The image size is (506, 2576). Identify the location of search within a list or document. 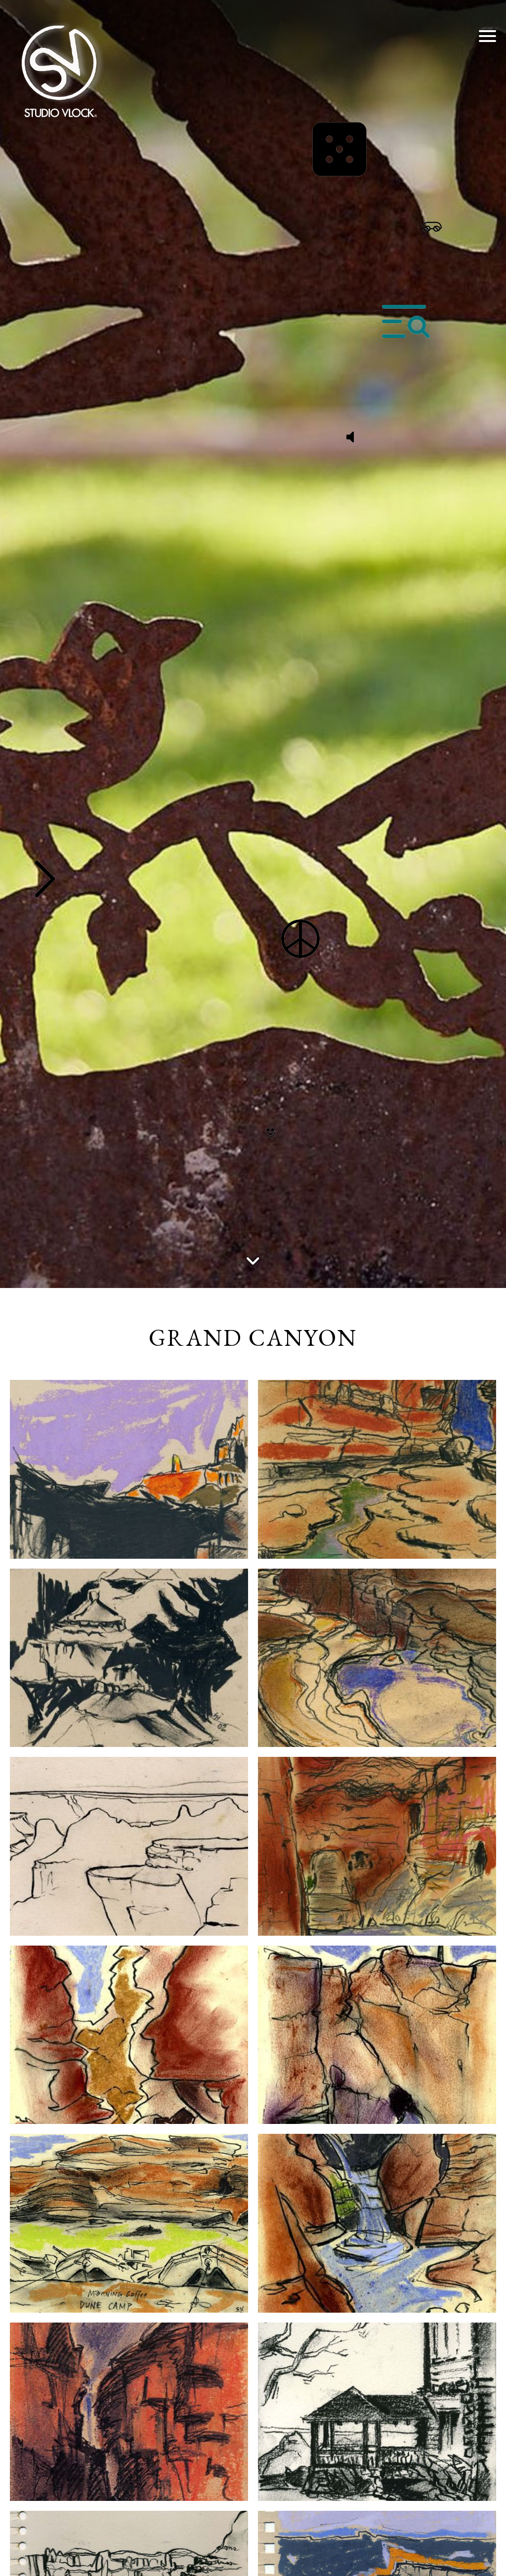
(404, 321).